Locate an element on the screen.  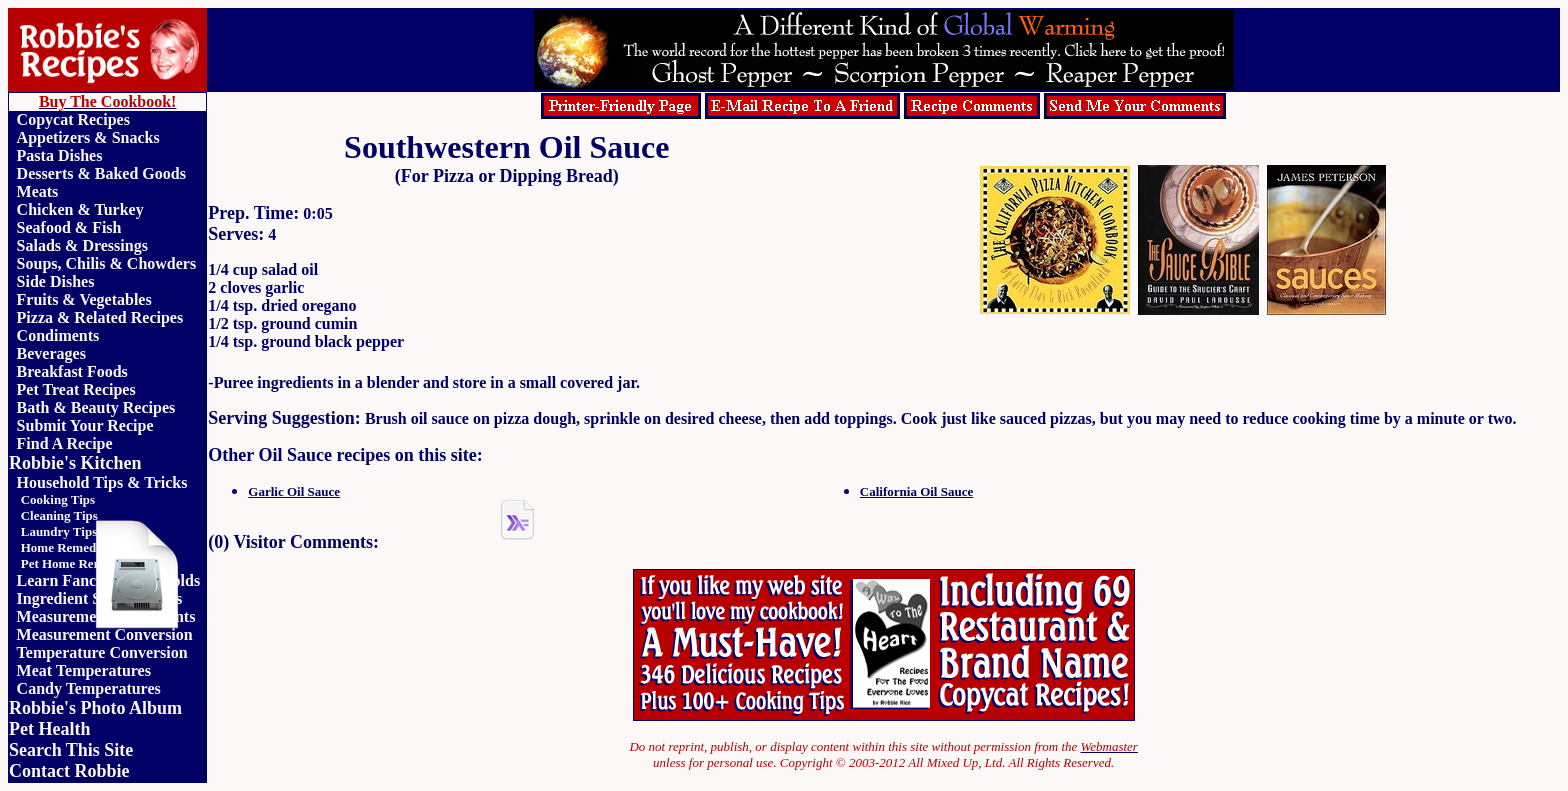
mount a disk image file is located at coordinates (137, 577).